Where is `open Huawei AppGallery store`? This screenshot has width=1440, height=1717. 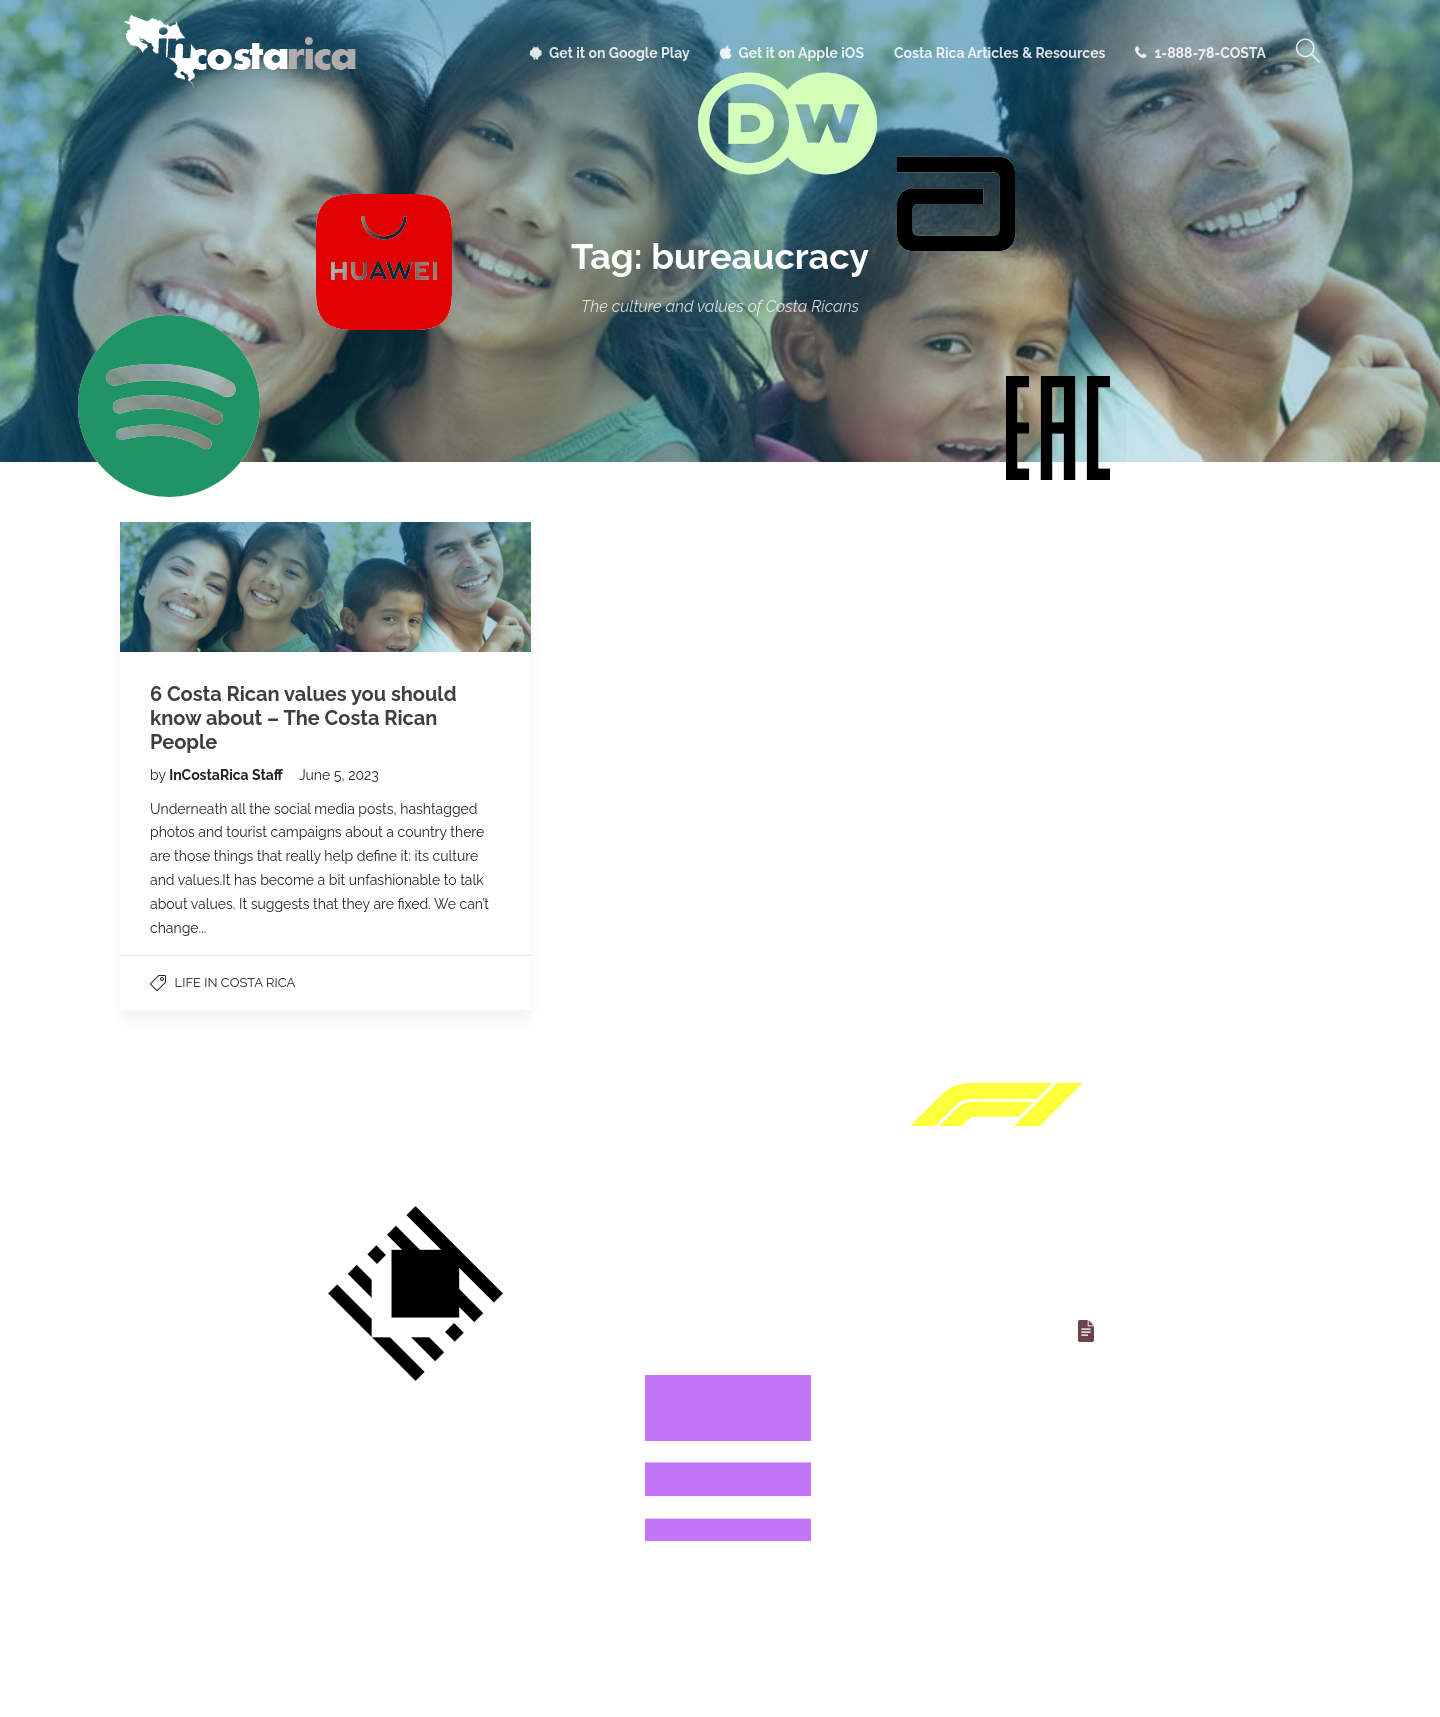 open Huawei AppGallery store is located at coordinates (384, 262).